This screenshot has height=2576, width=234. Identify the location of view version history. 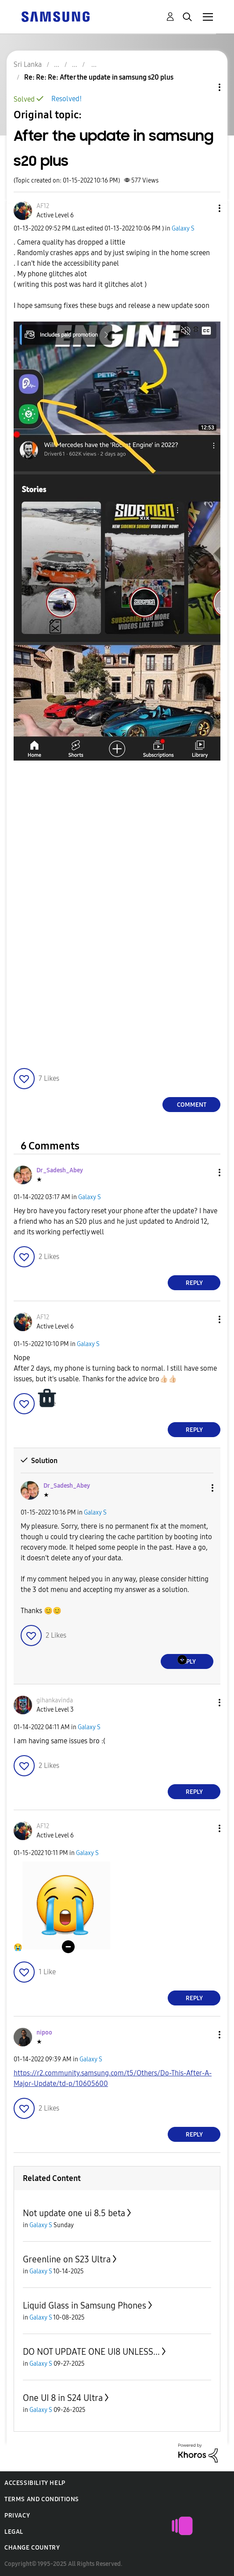
(182, 2526).